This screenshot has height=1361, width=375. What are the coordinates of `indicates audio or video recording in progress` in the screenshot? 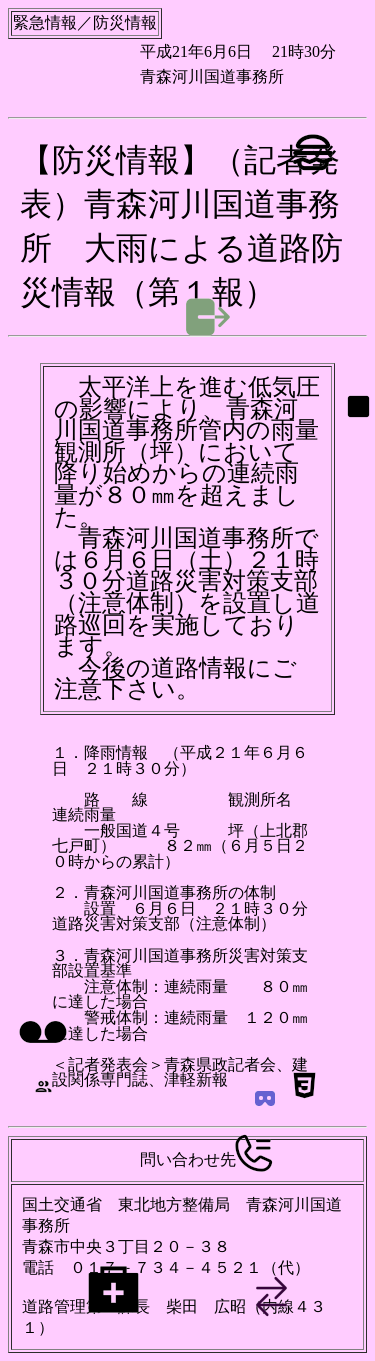 It's located at (43, 1032).